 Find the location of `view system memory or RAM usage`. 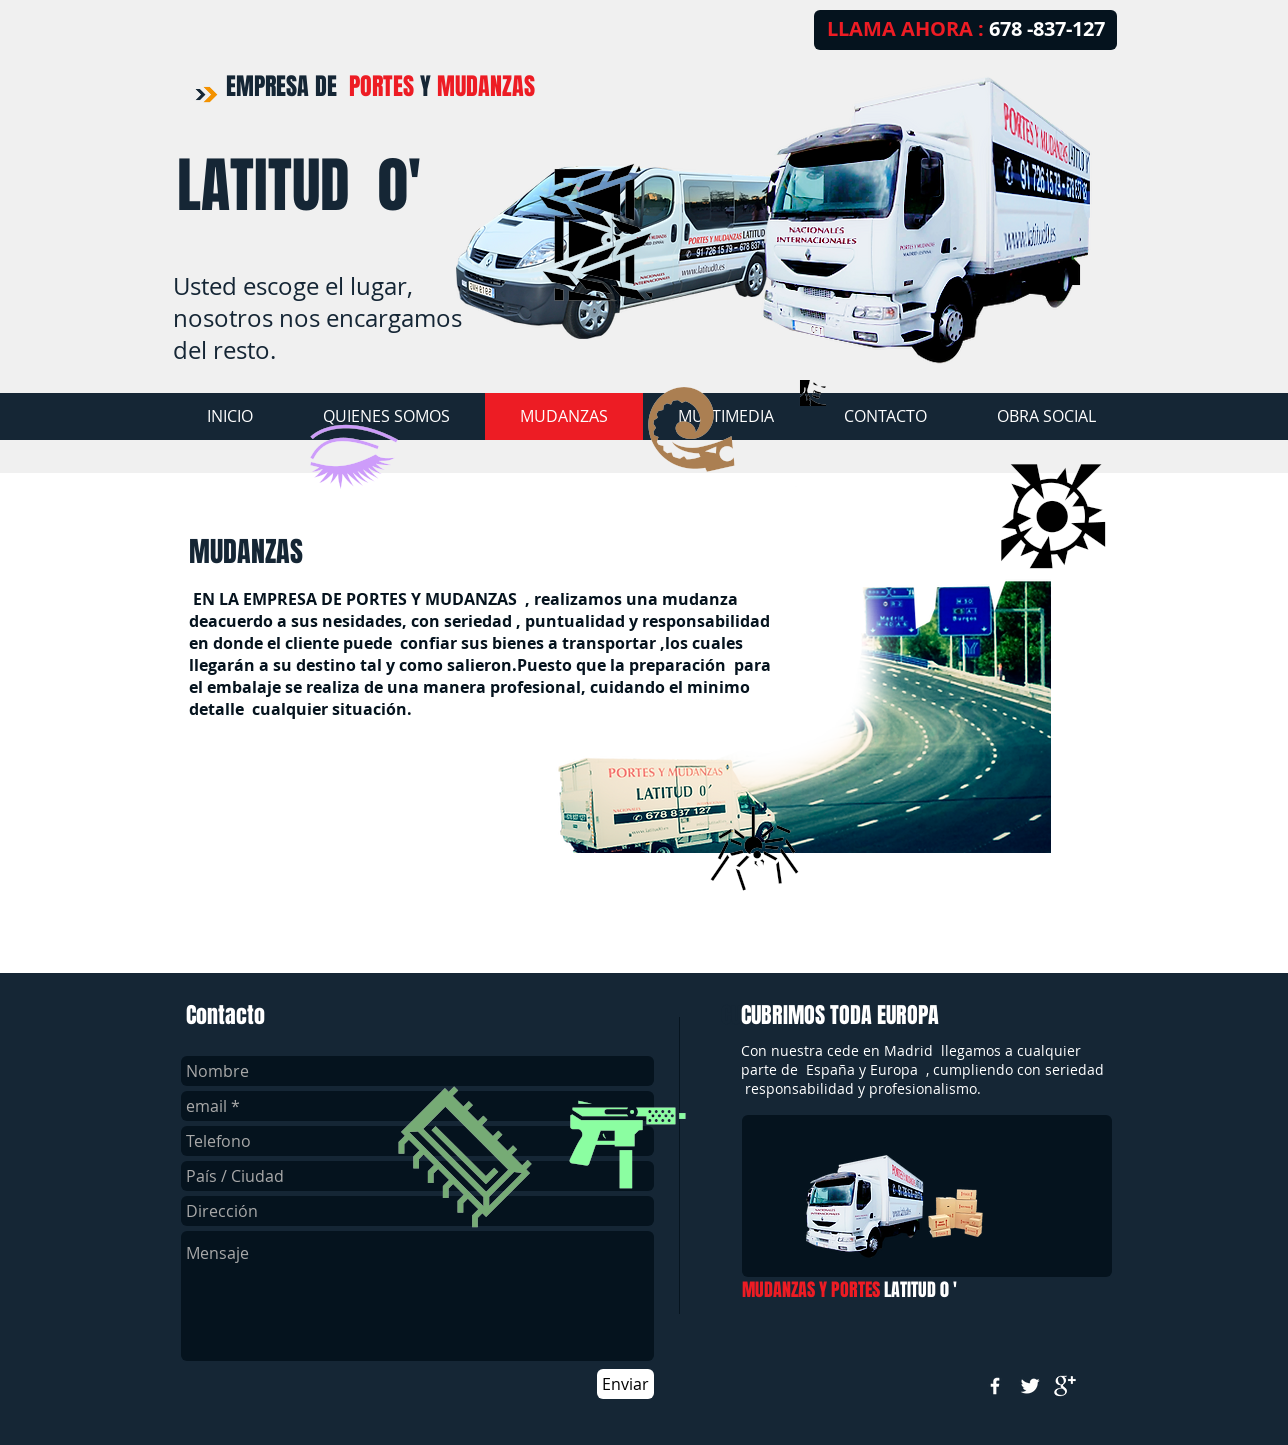

view system memory or RAM usage is located at coordinates (464, 1156).